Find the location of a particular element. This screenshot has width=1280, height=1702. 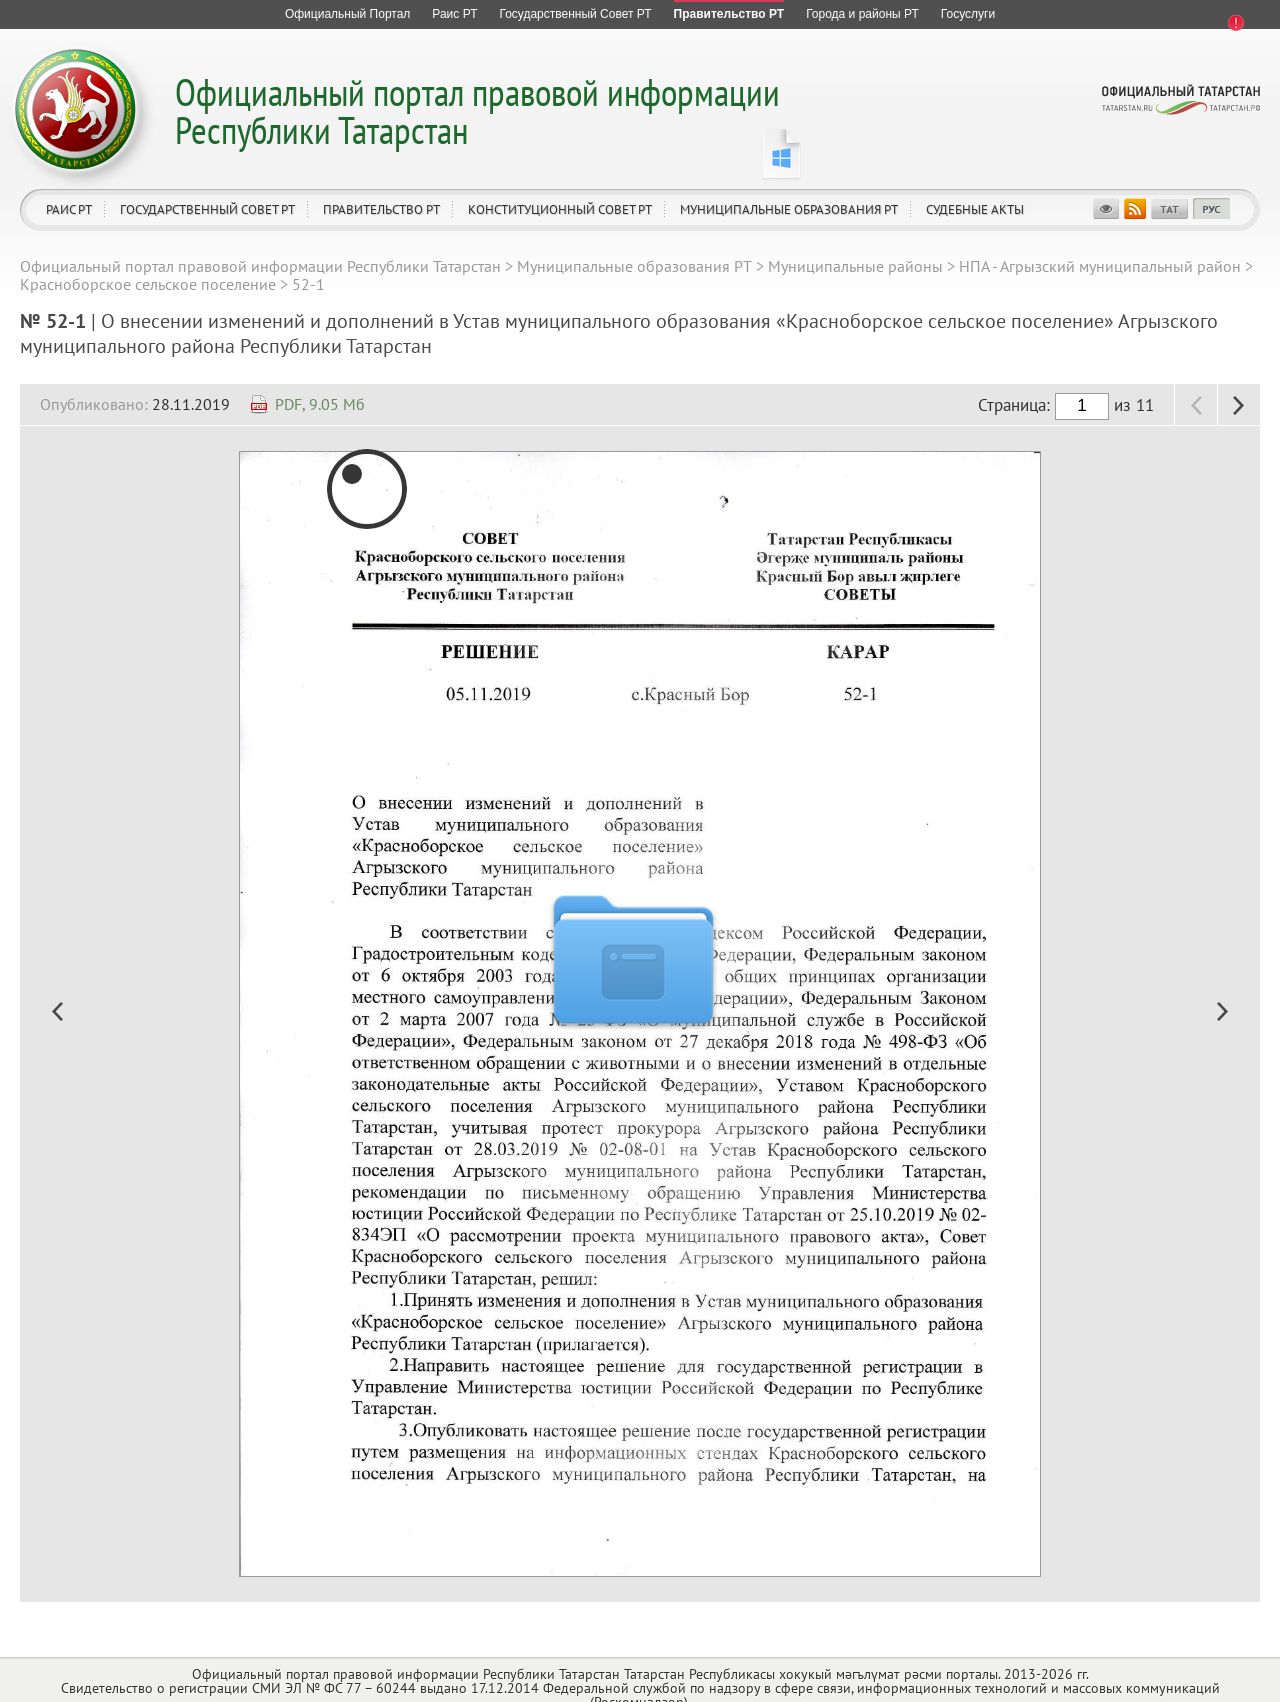

indicates a warning or alert requiring attention is located at coordinates (1236, 23).